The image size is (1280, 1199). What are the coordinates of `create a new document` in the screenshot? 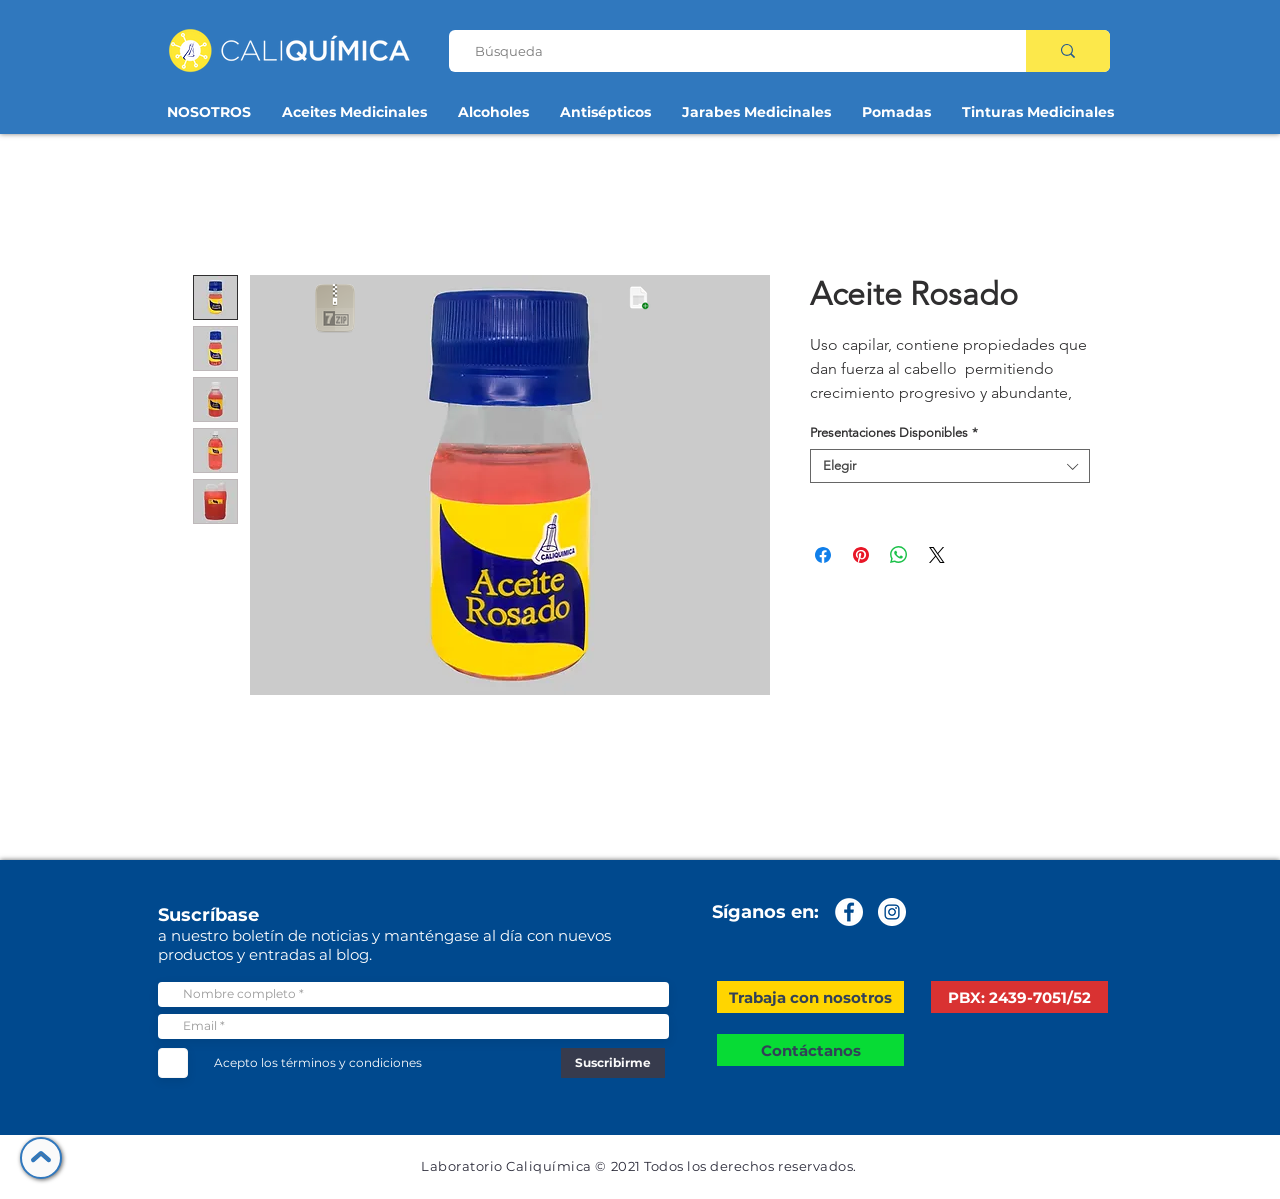 It's located at (638, 297).